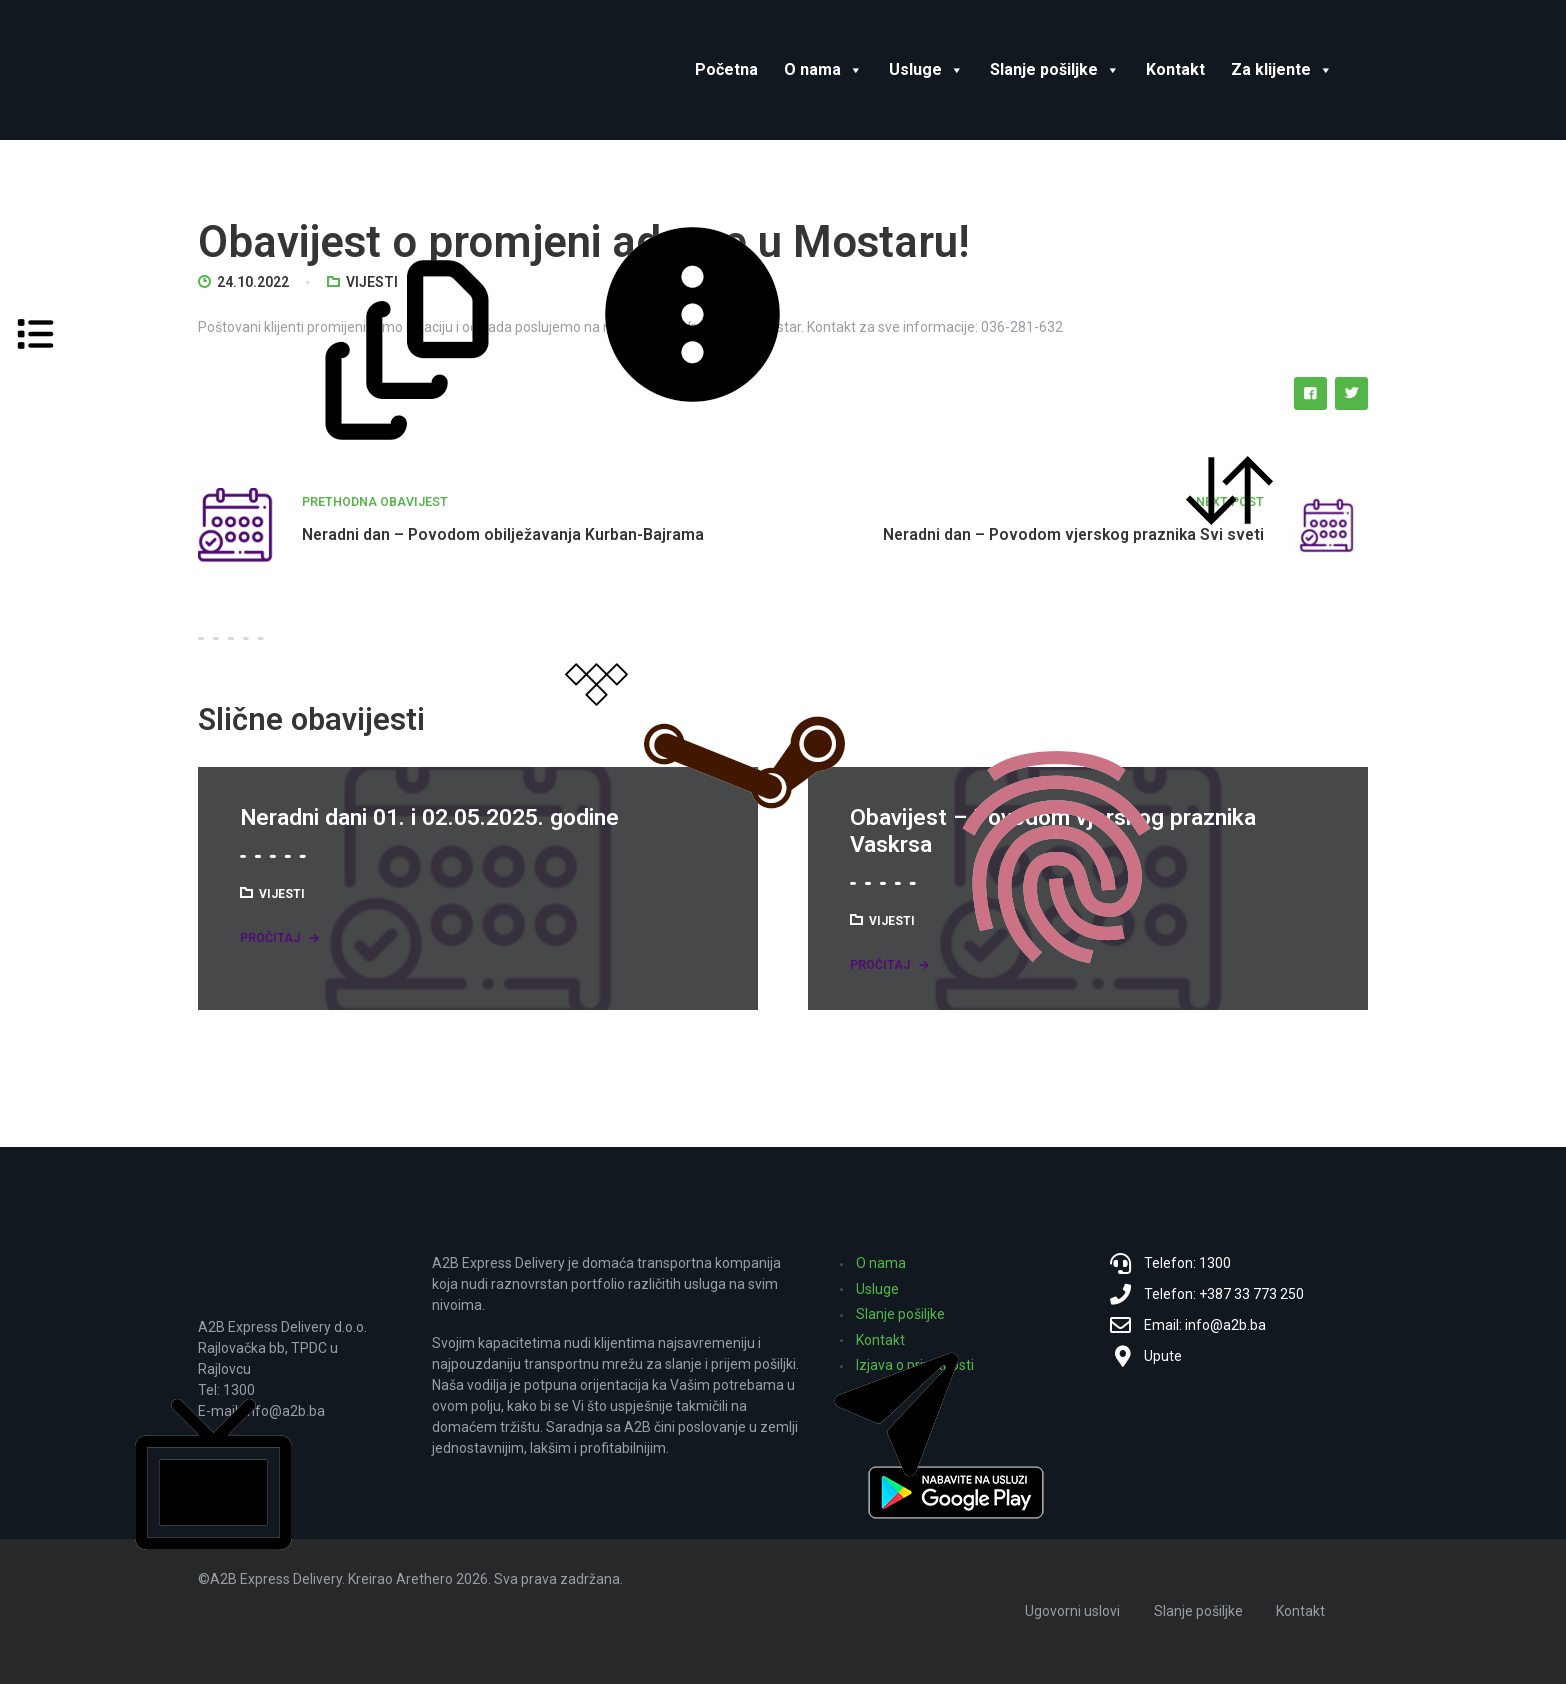 This screenshot has width=1566, height=1684. I want to click on send a message, so click(896, 1414).